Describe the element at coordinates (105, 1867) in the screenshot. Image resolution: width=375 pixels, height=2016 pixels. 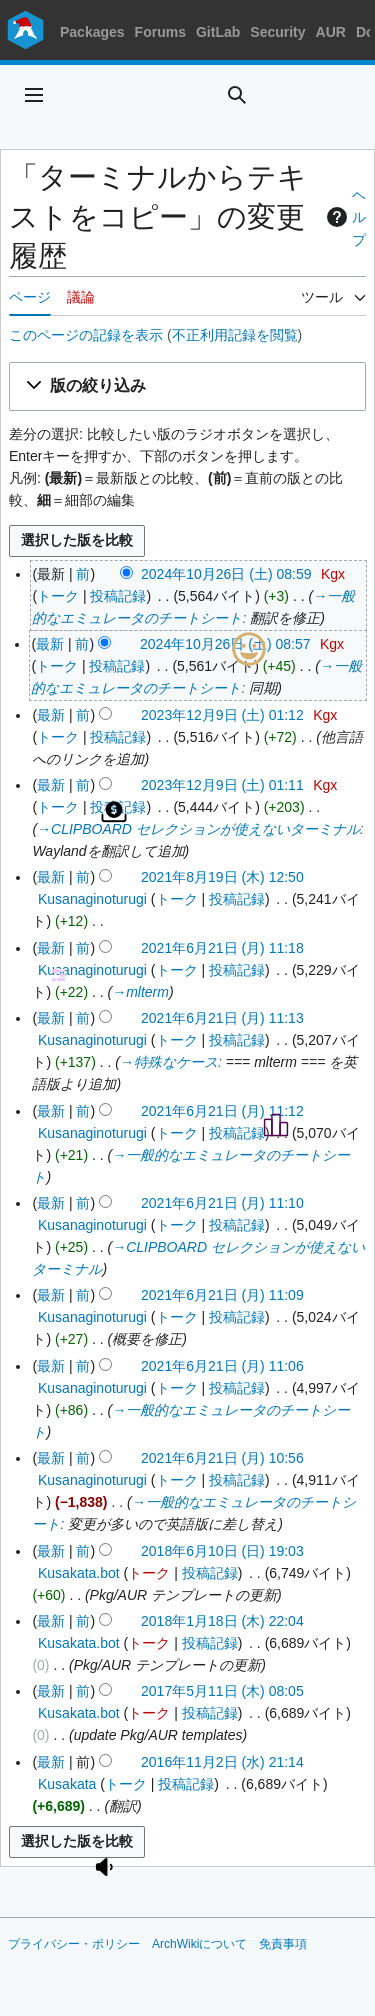
I see `decrease audio volume` at that location.